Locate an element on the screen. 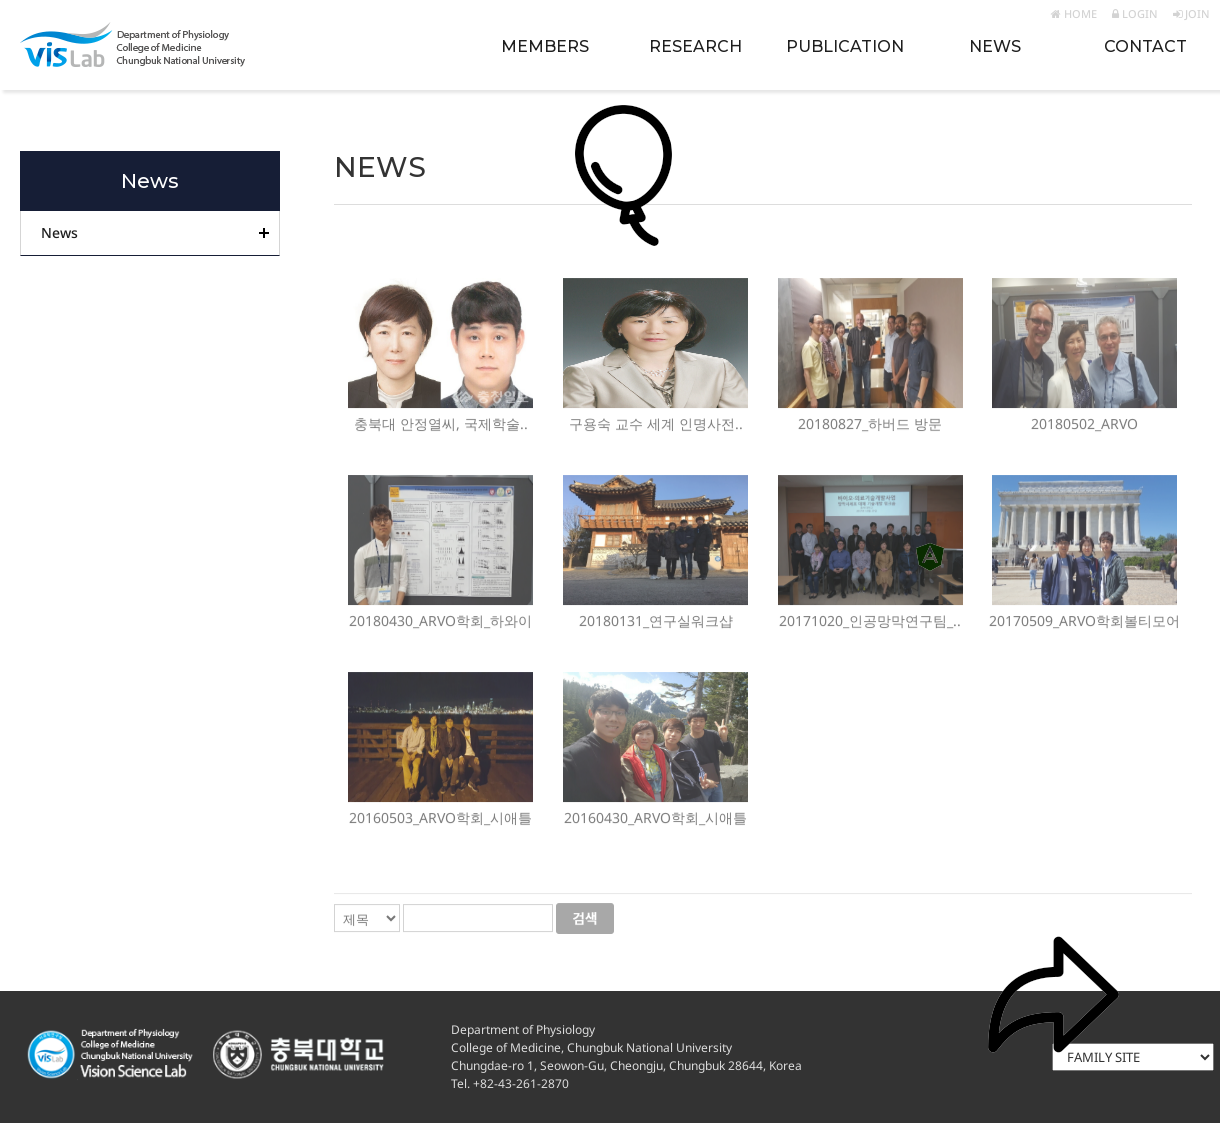 The width and height of the screenshot is (1220, 1144). indicates a celebration or special event is located at coordinates (623, 175).